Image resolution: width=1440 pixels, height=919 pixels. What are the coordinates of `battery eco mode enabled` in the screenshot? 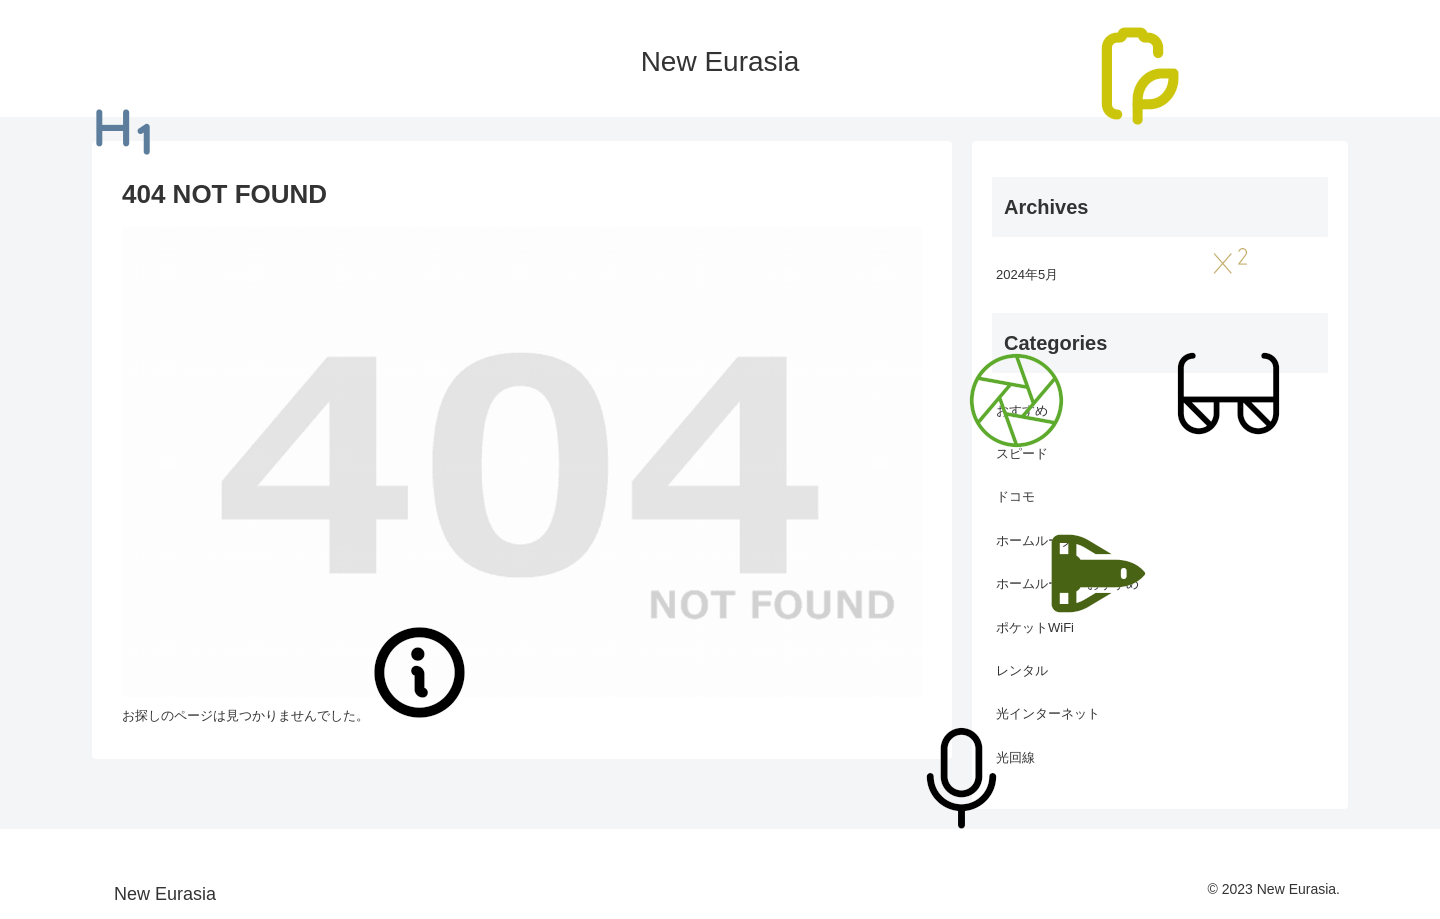 It's located at (1132, 73).